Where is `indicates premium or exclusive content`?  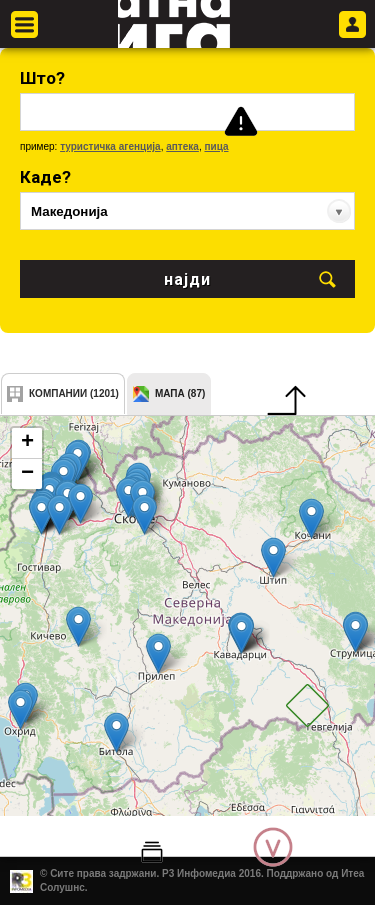 indicates premium or exclusive content is located at coordinates (307, 705).